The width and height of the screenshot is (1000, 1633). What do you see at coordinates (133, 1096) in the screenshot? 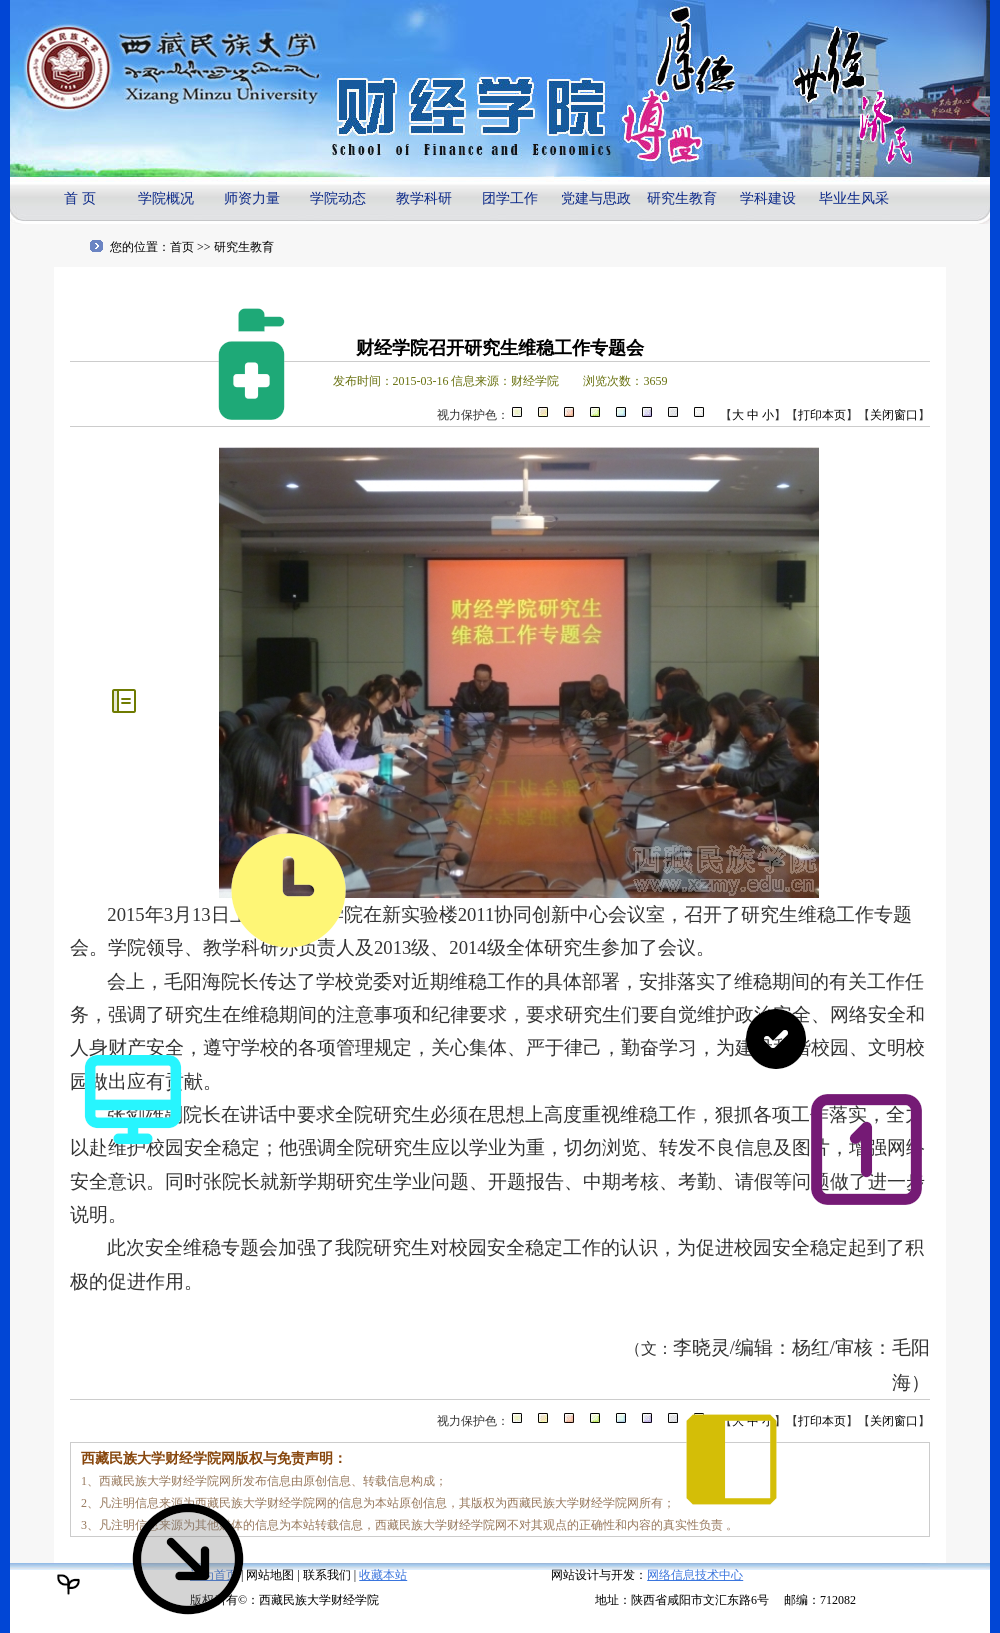
I see `switch to desktop view` at bounding box center [133, 1096].